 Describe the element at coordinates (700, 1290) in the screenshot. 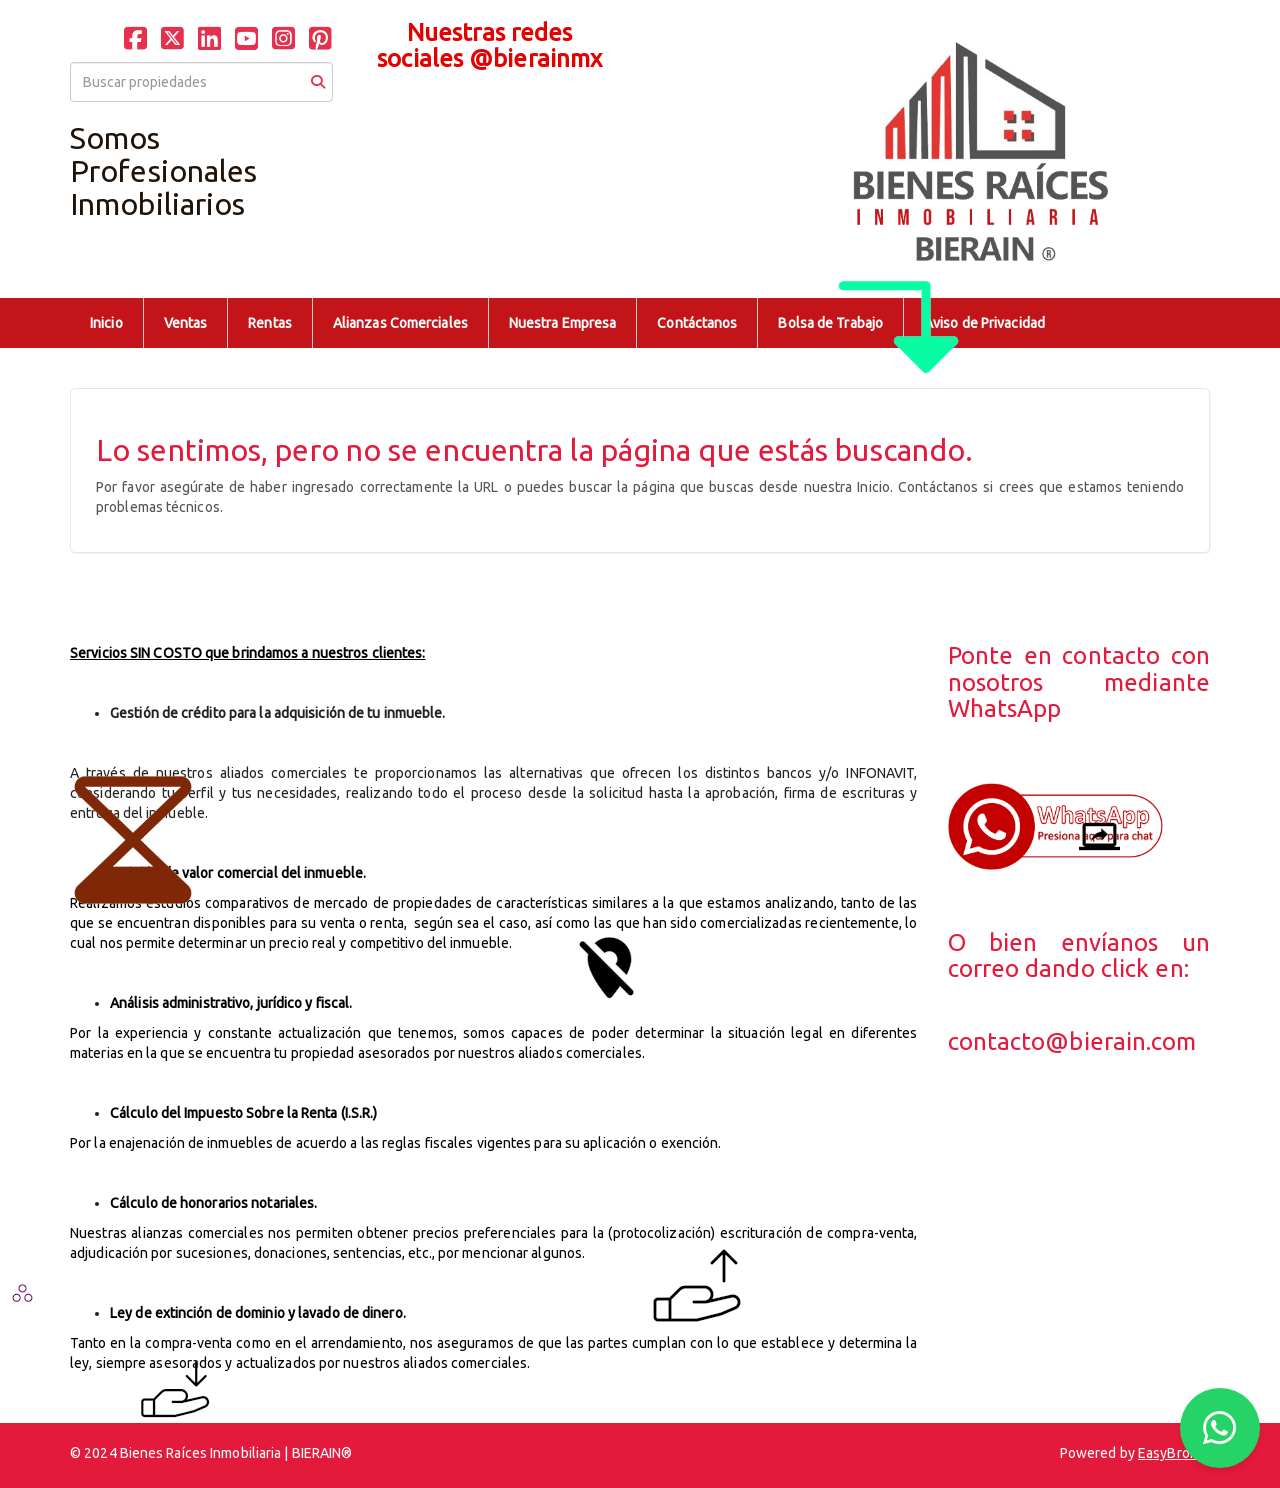

I see `upload or share content manually` at that location.